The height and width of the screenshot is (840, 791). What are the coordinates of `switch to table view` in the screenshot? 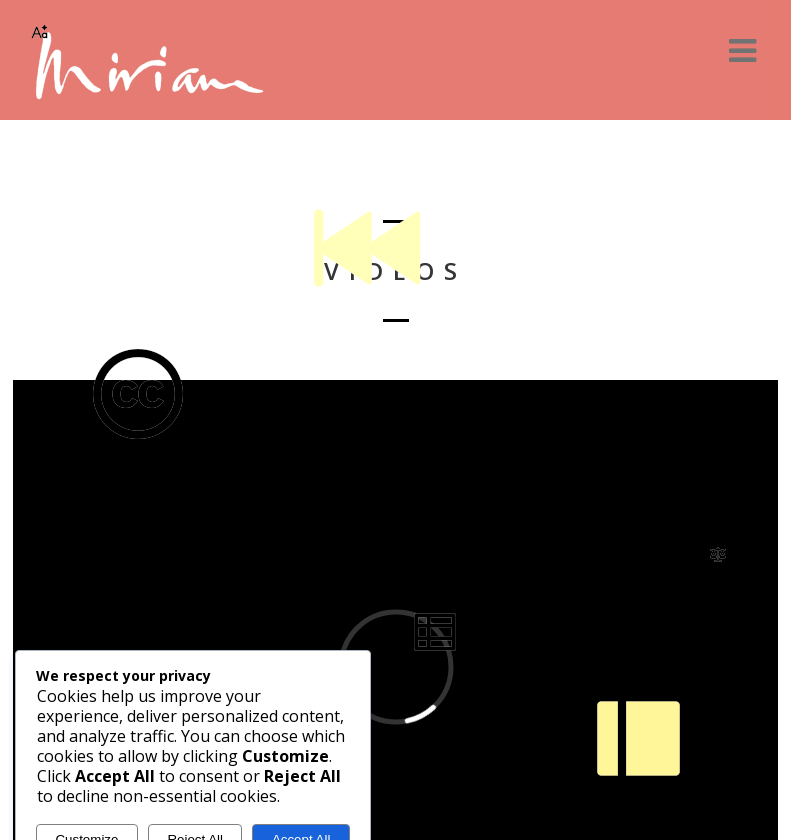 It's located at (435, 632).